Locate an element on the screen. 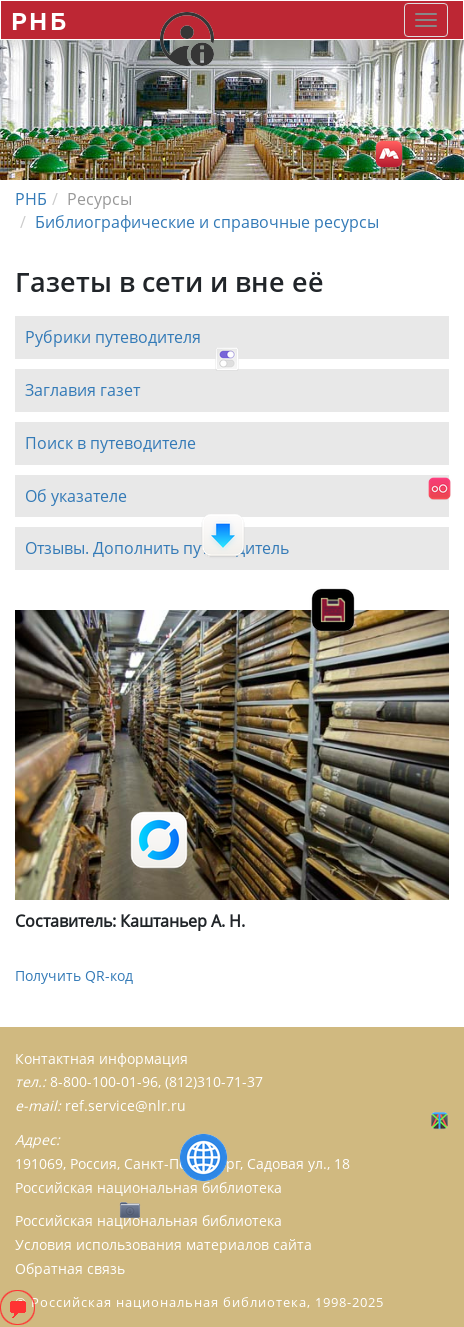 This screenshot has height=1327, width=464. open kget download manager is located at coordinates (223, 535).